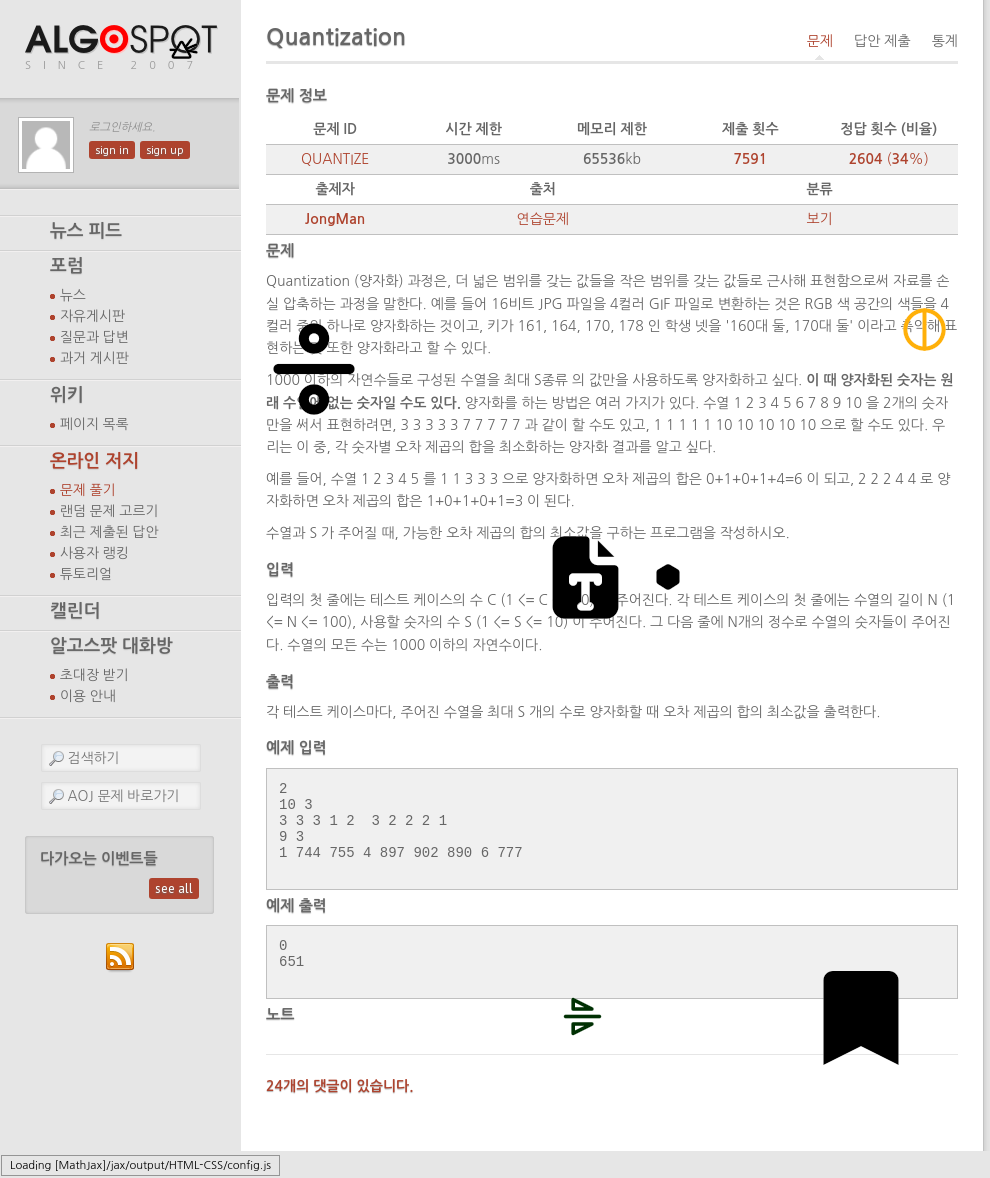 The height and width of the screenshot is (1178, 990). I want to click on toggle light refraction or prism effect, so click(183, 48).